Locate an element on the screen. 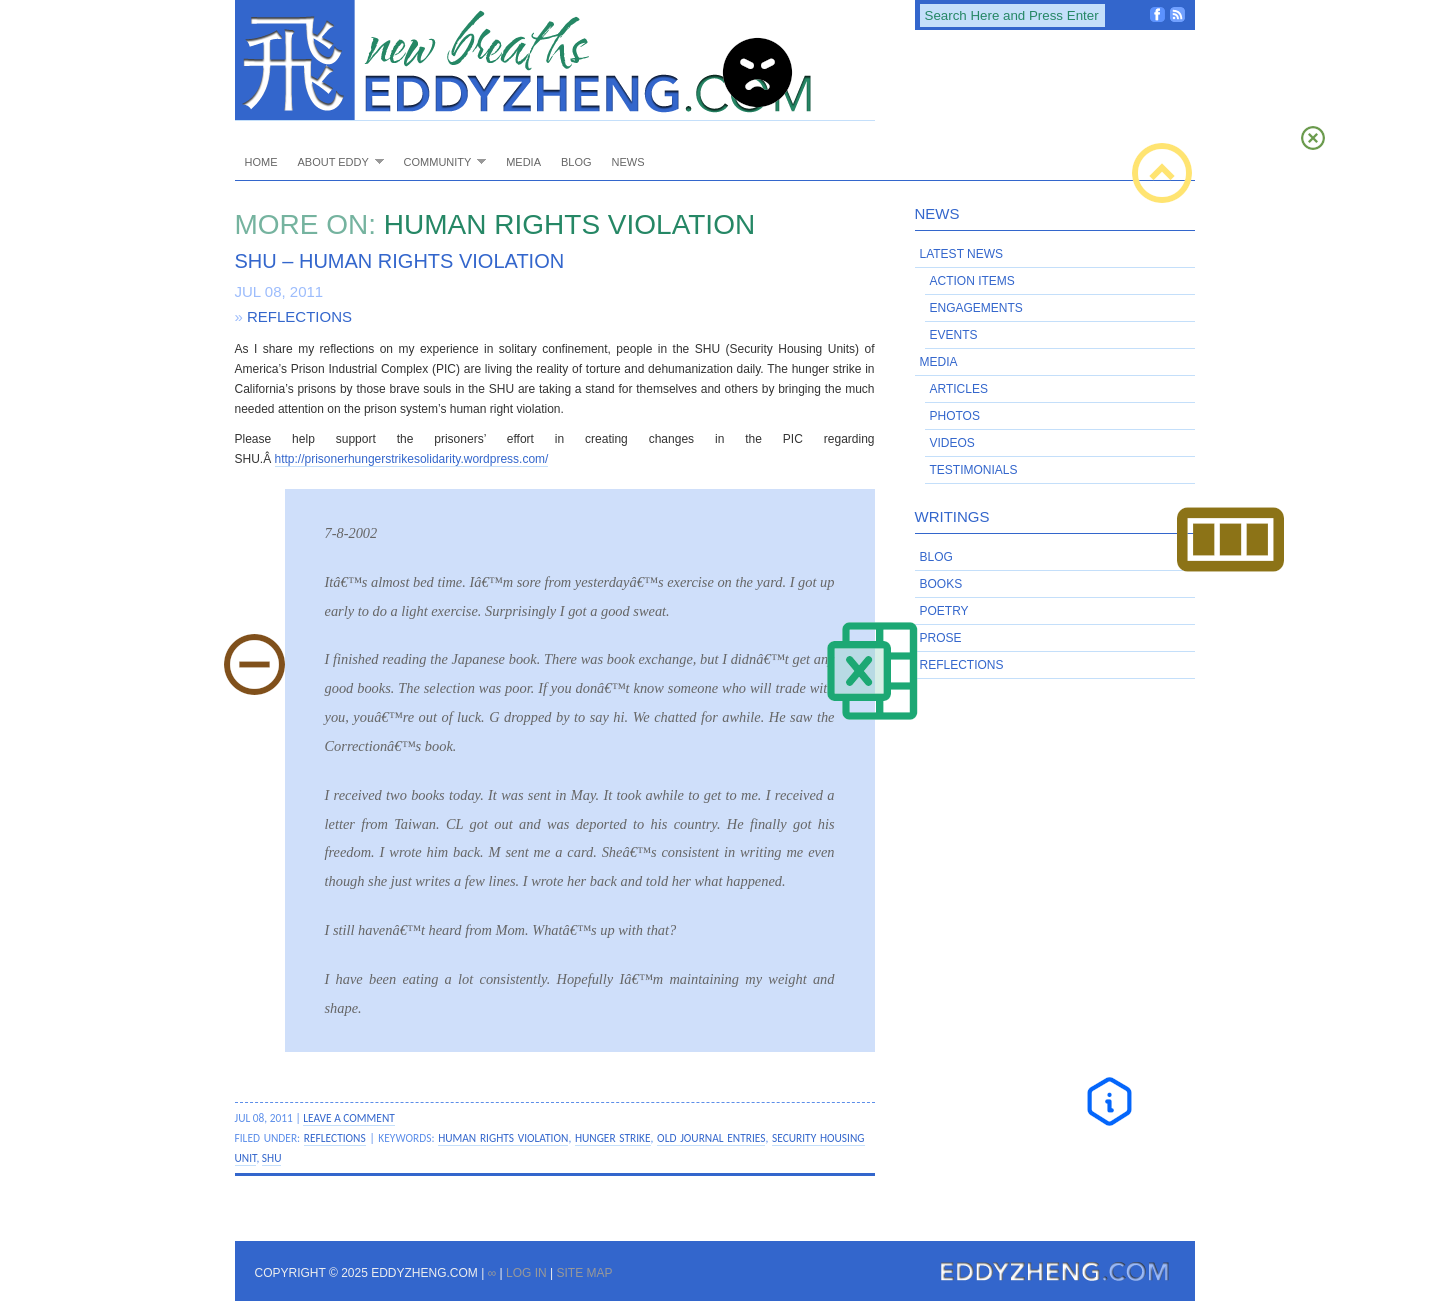 This screenshot has height=1301, width=1429. indicates full battery charge is located at coordinates (1230, 539).